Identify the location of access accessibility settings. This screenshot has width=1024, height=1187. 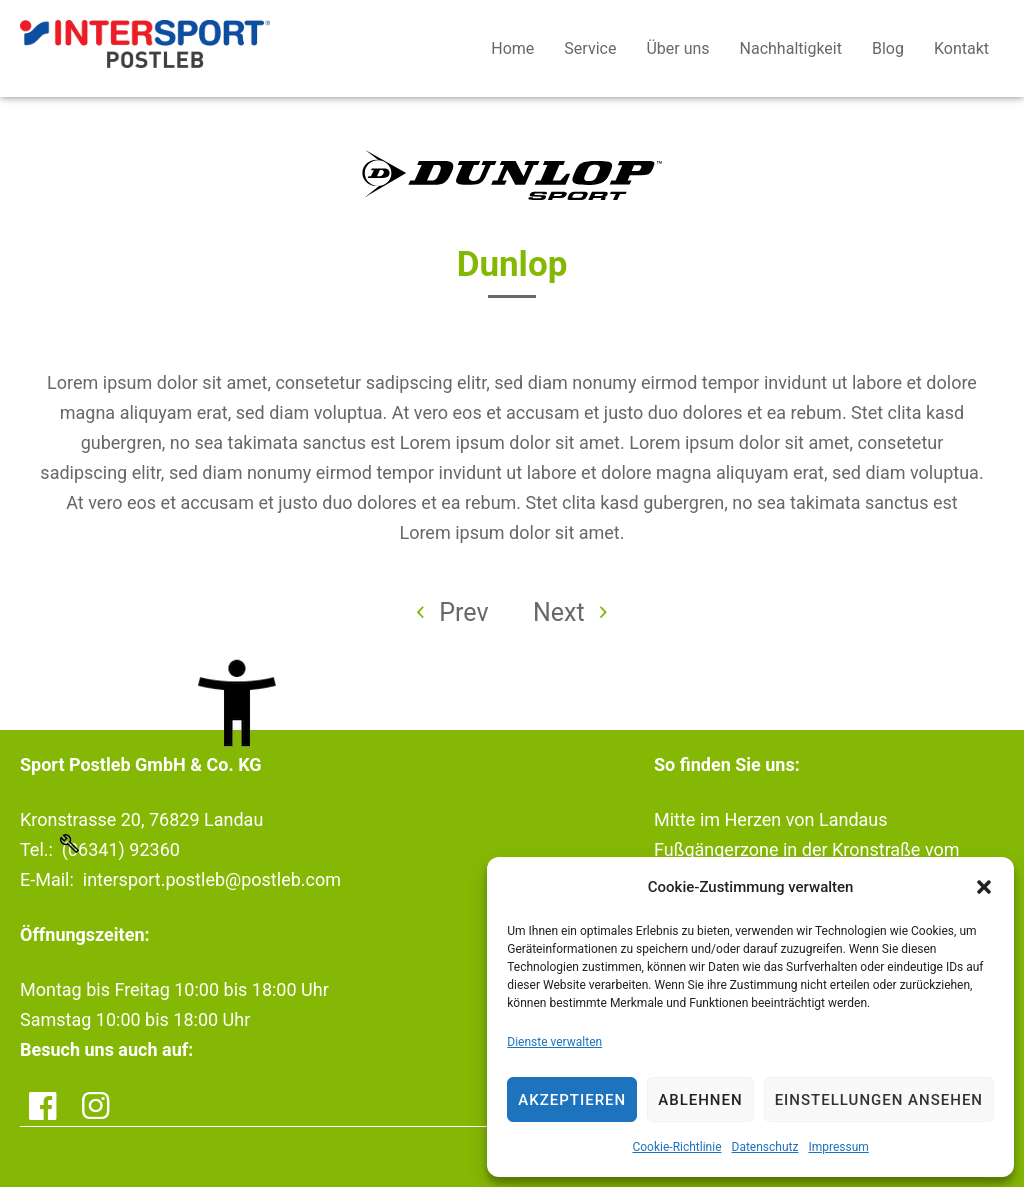
(237, 703).